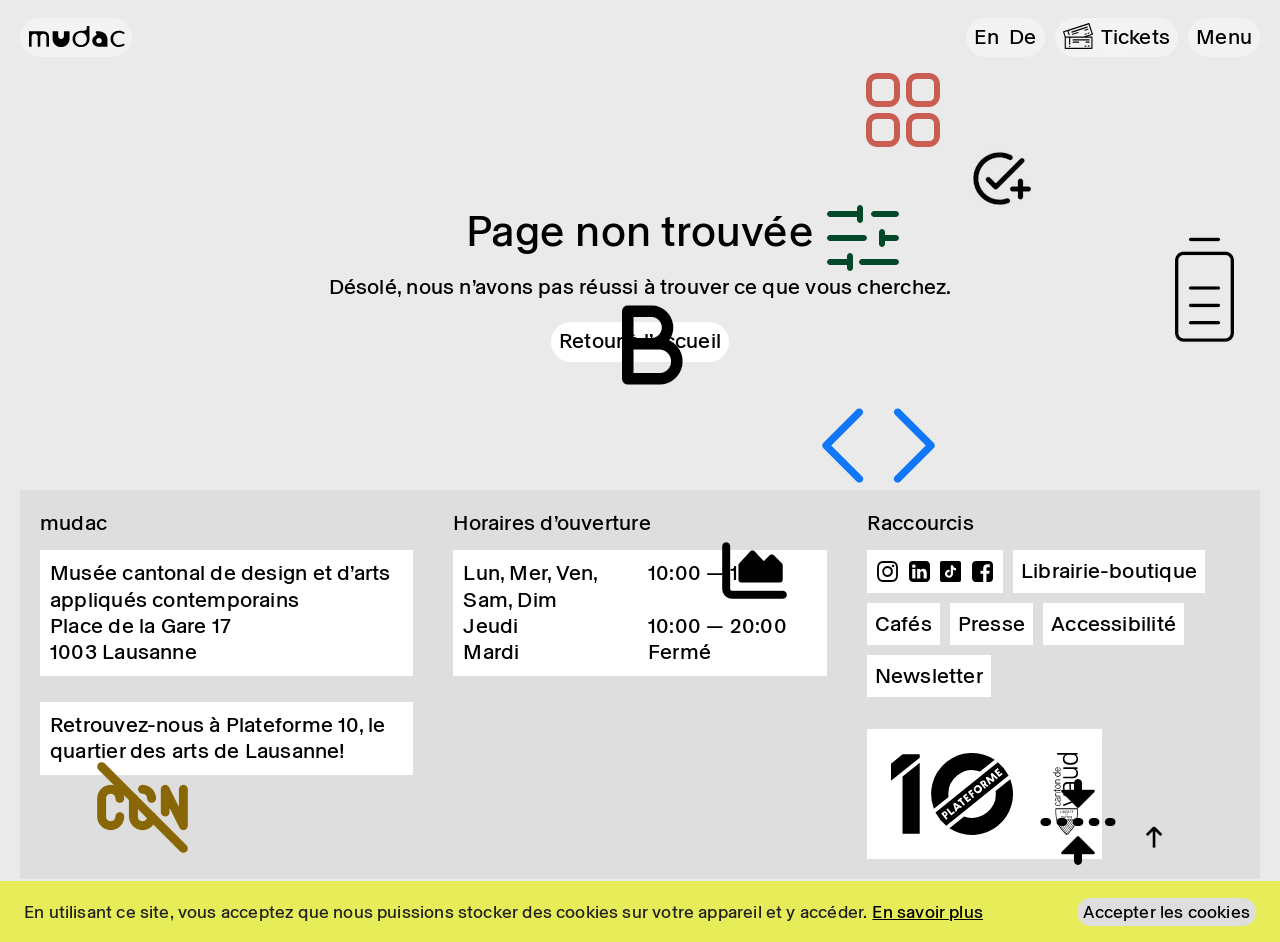 This screenshot has width=1280, height=942. Describe the element at coordinates (878, 445) in the screenshot. I see `view source code` at that location.